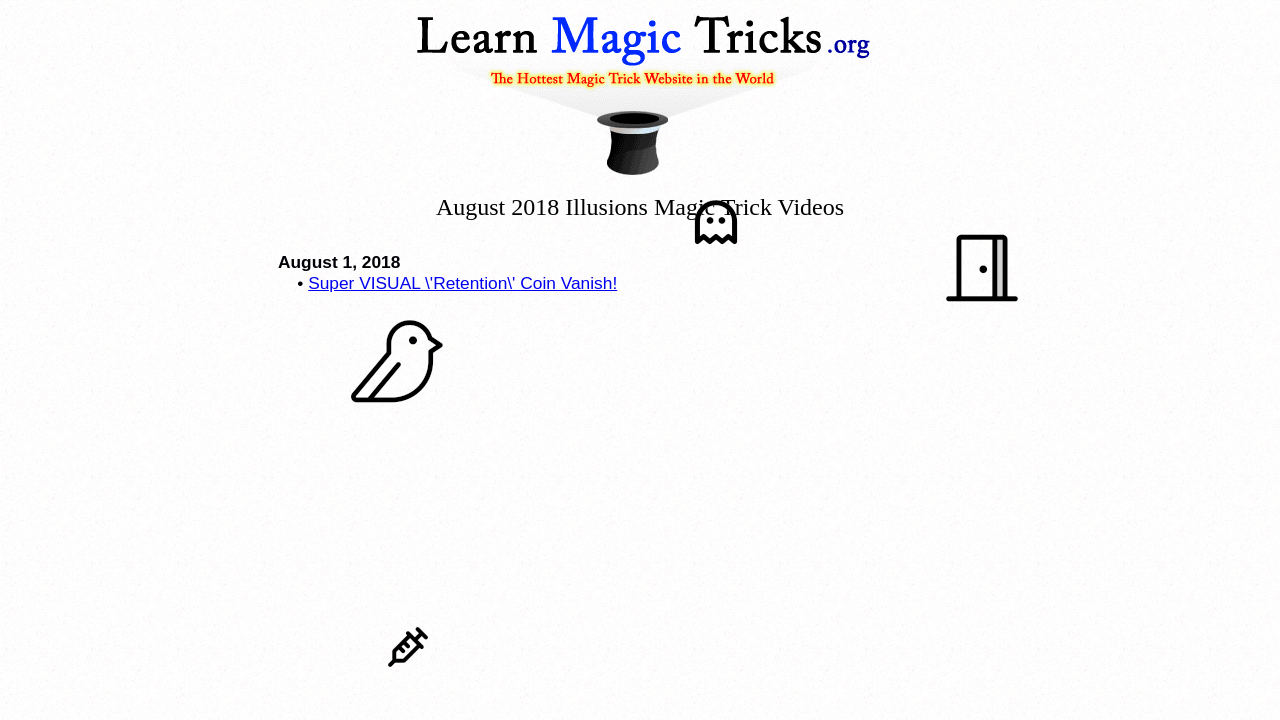  Describe the element at coordinates (716, 223) in the screenshot. I see `enable ghost mode or incognito browsing` at that location.